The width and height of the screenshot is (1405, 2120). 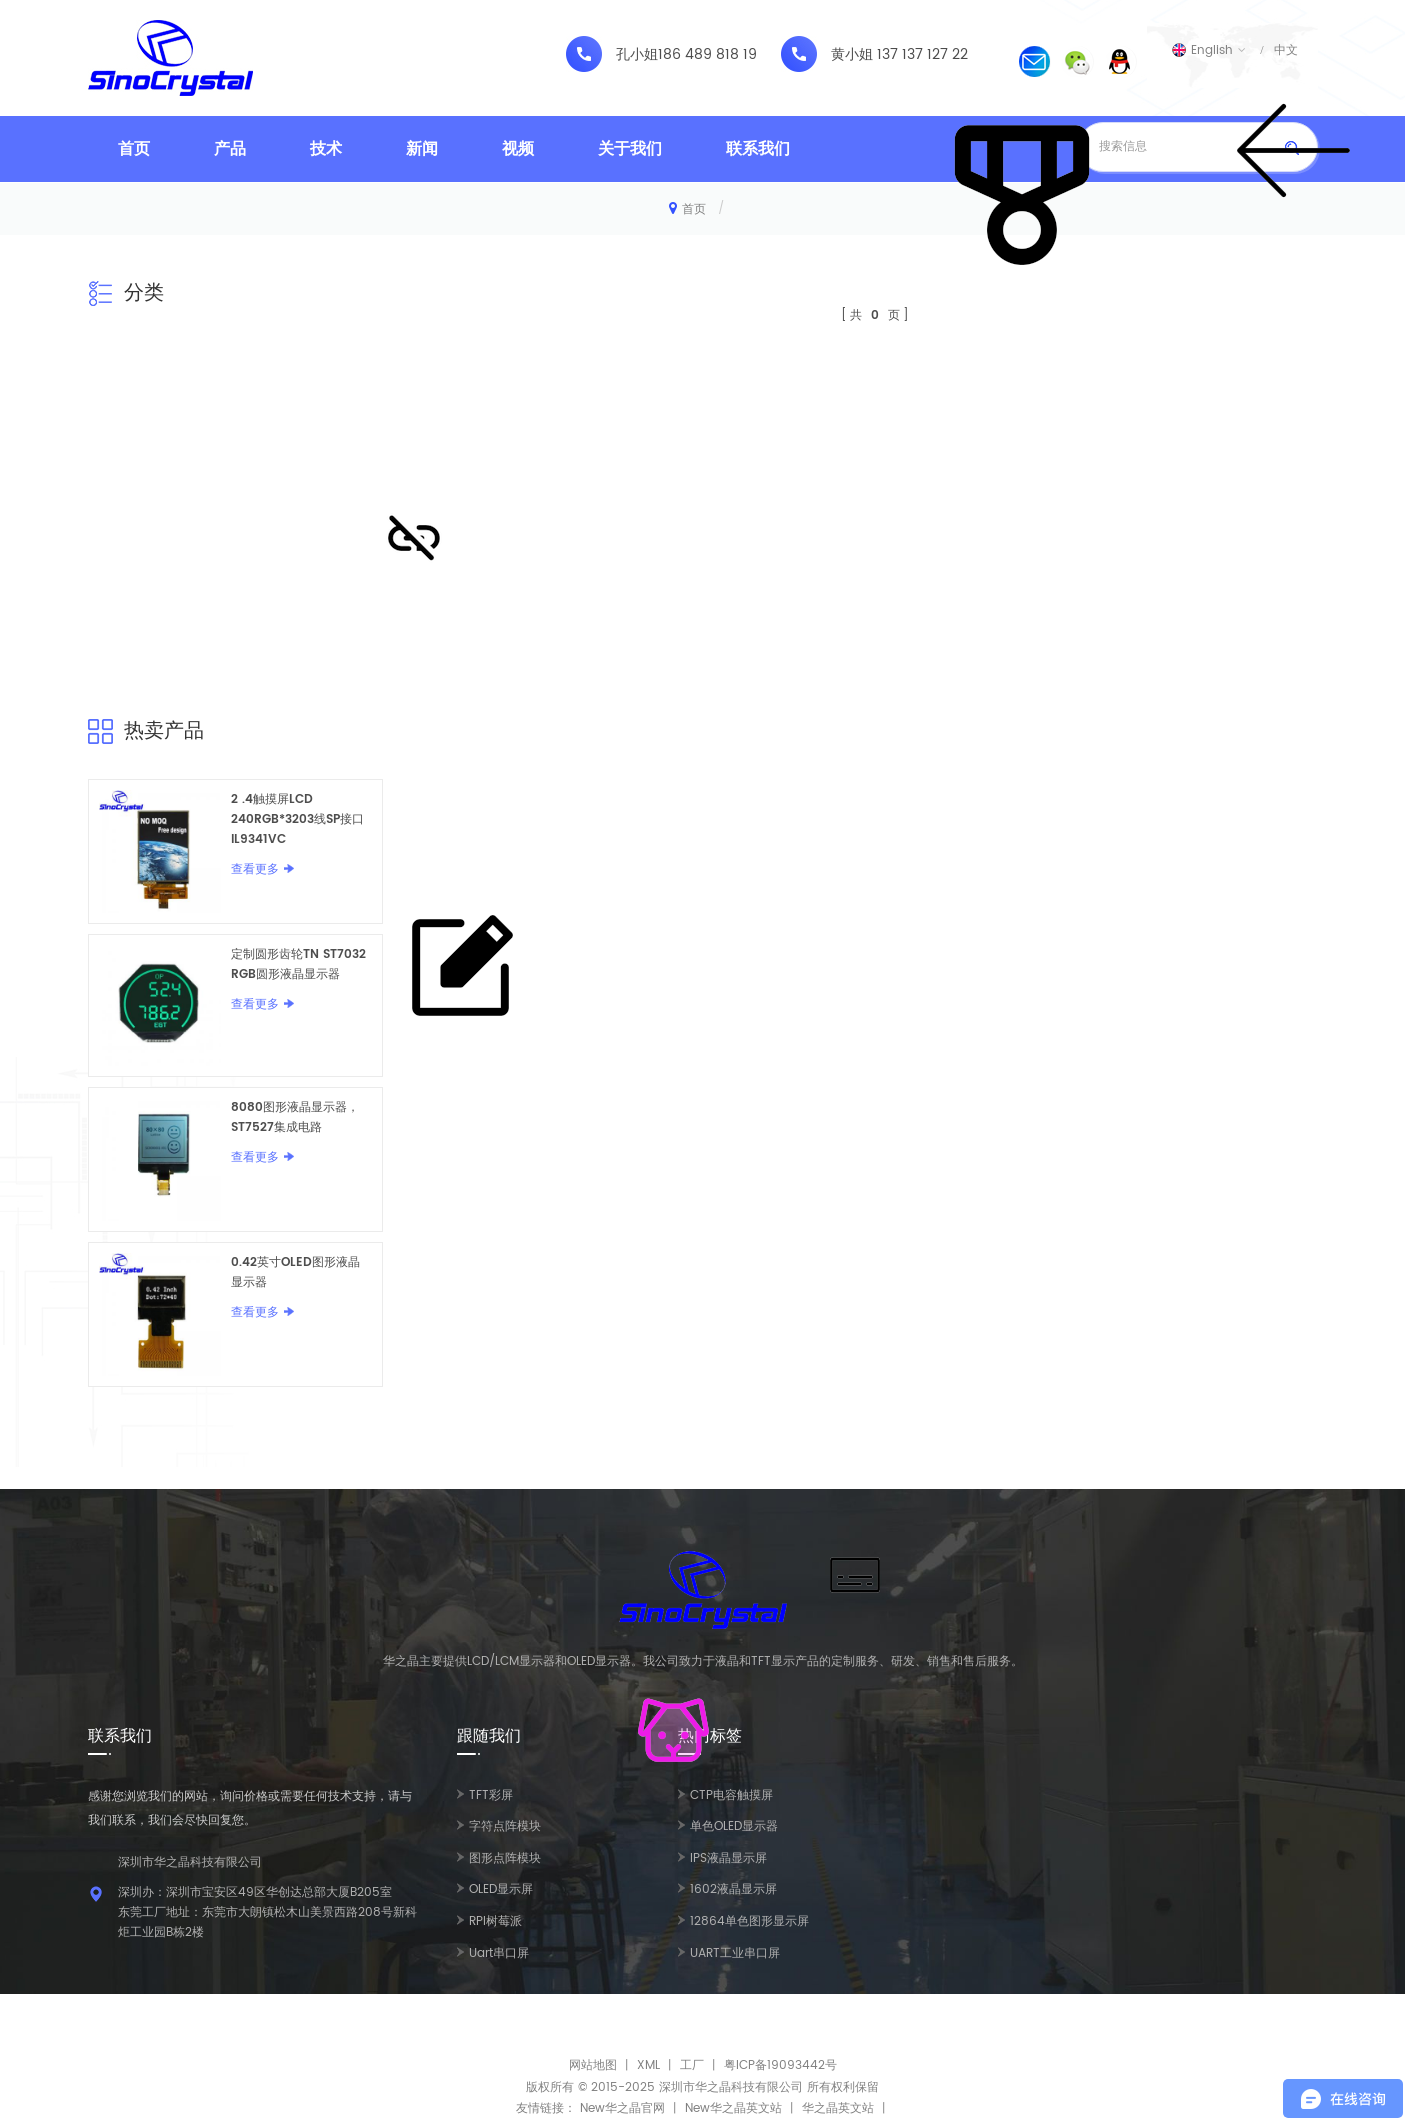 I want to click on go back to the previous screen, so click(x=1293, y=150).